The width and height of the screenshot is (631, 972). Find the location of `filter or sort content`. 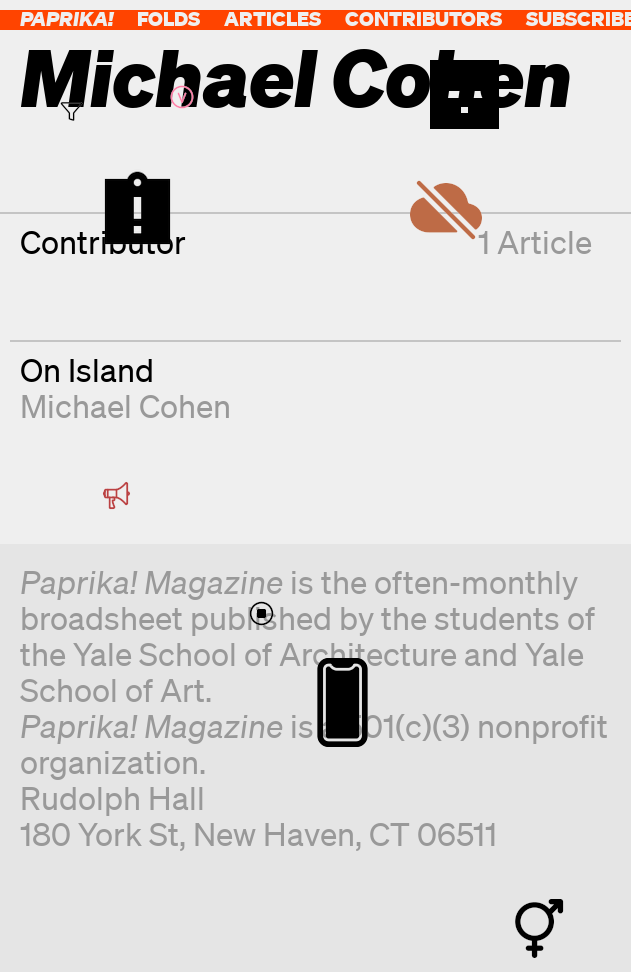

filter or sort content is located at coordinates (71, 111).